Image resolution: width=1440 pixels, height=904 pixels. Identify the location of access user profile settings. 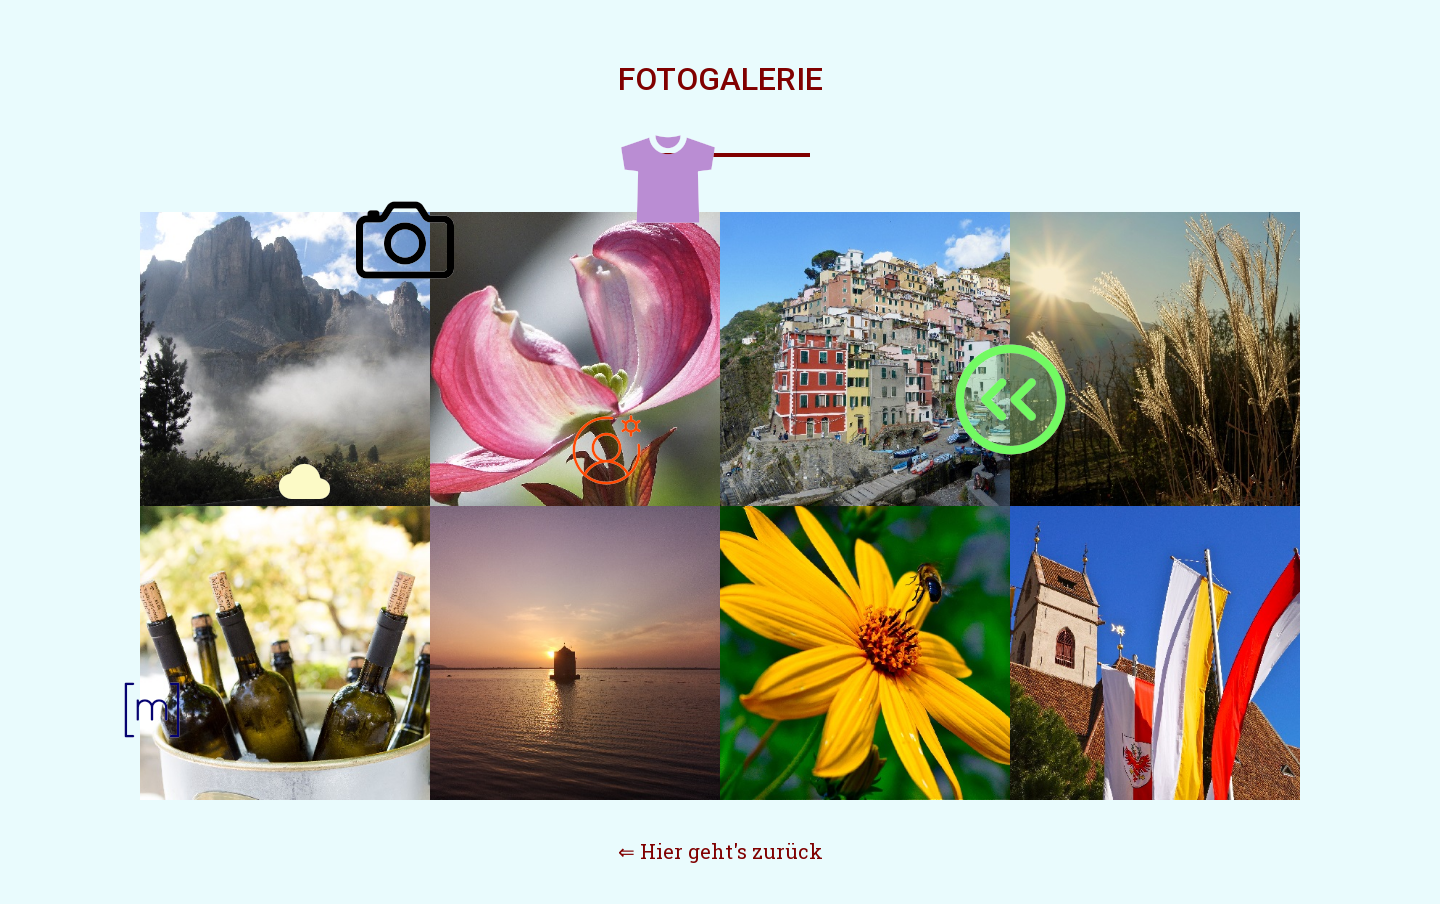
(606, 450).